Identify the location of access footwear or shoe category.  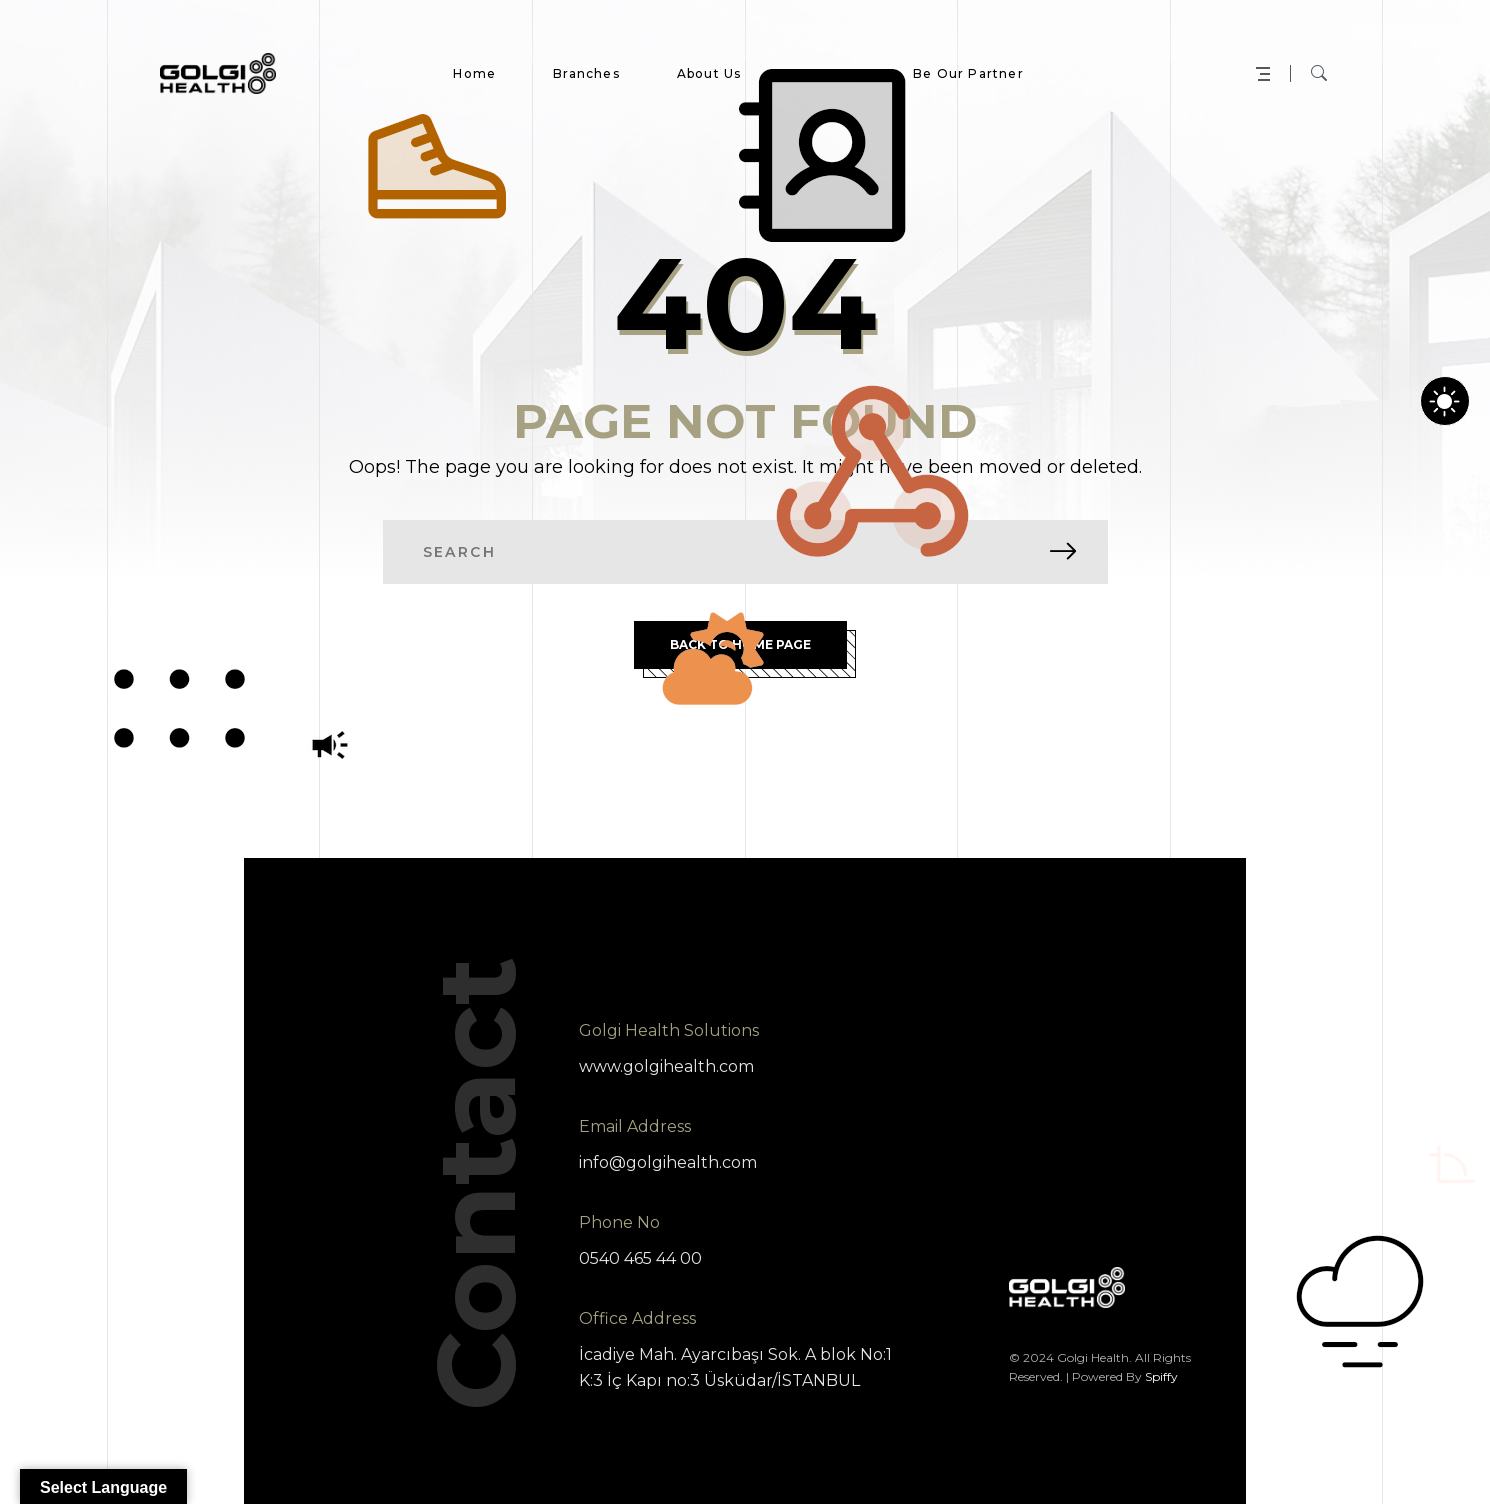
(430, 171).